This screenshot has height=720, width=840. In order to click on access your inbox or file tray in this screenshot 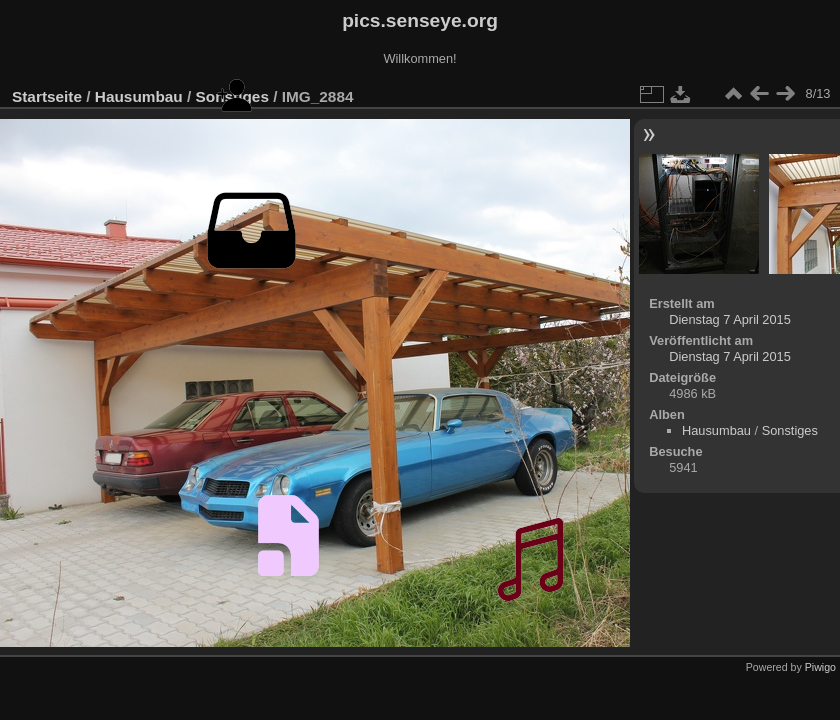, I will do `click(251, 230)`.